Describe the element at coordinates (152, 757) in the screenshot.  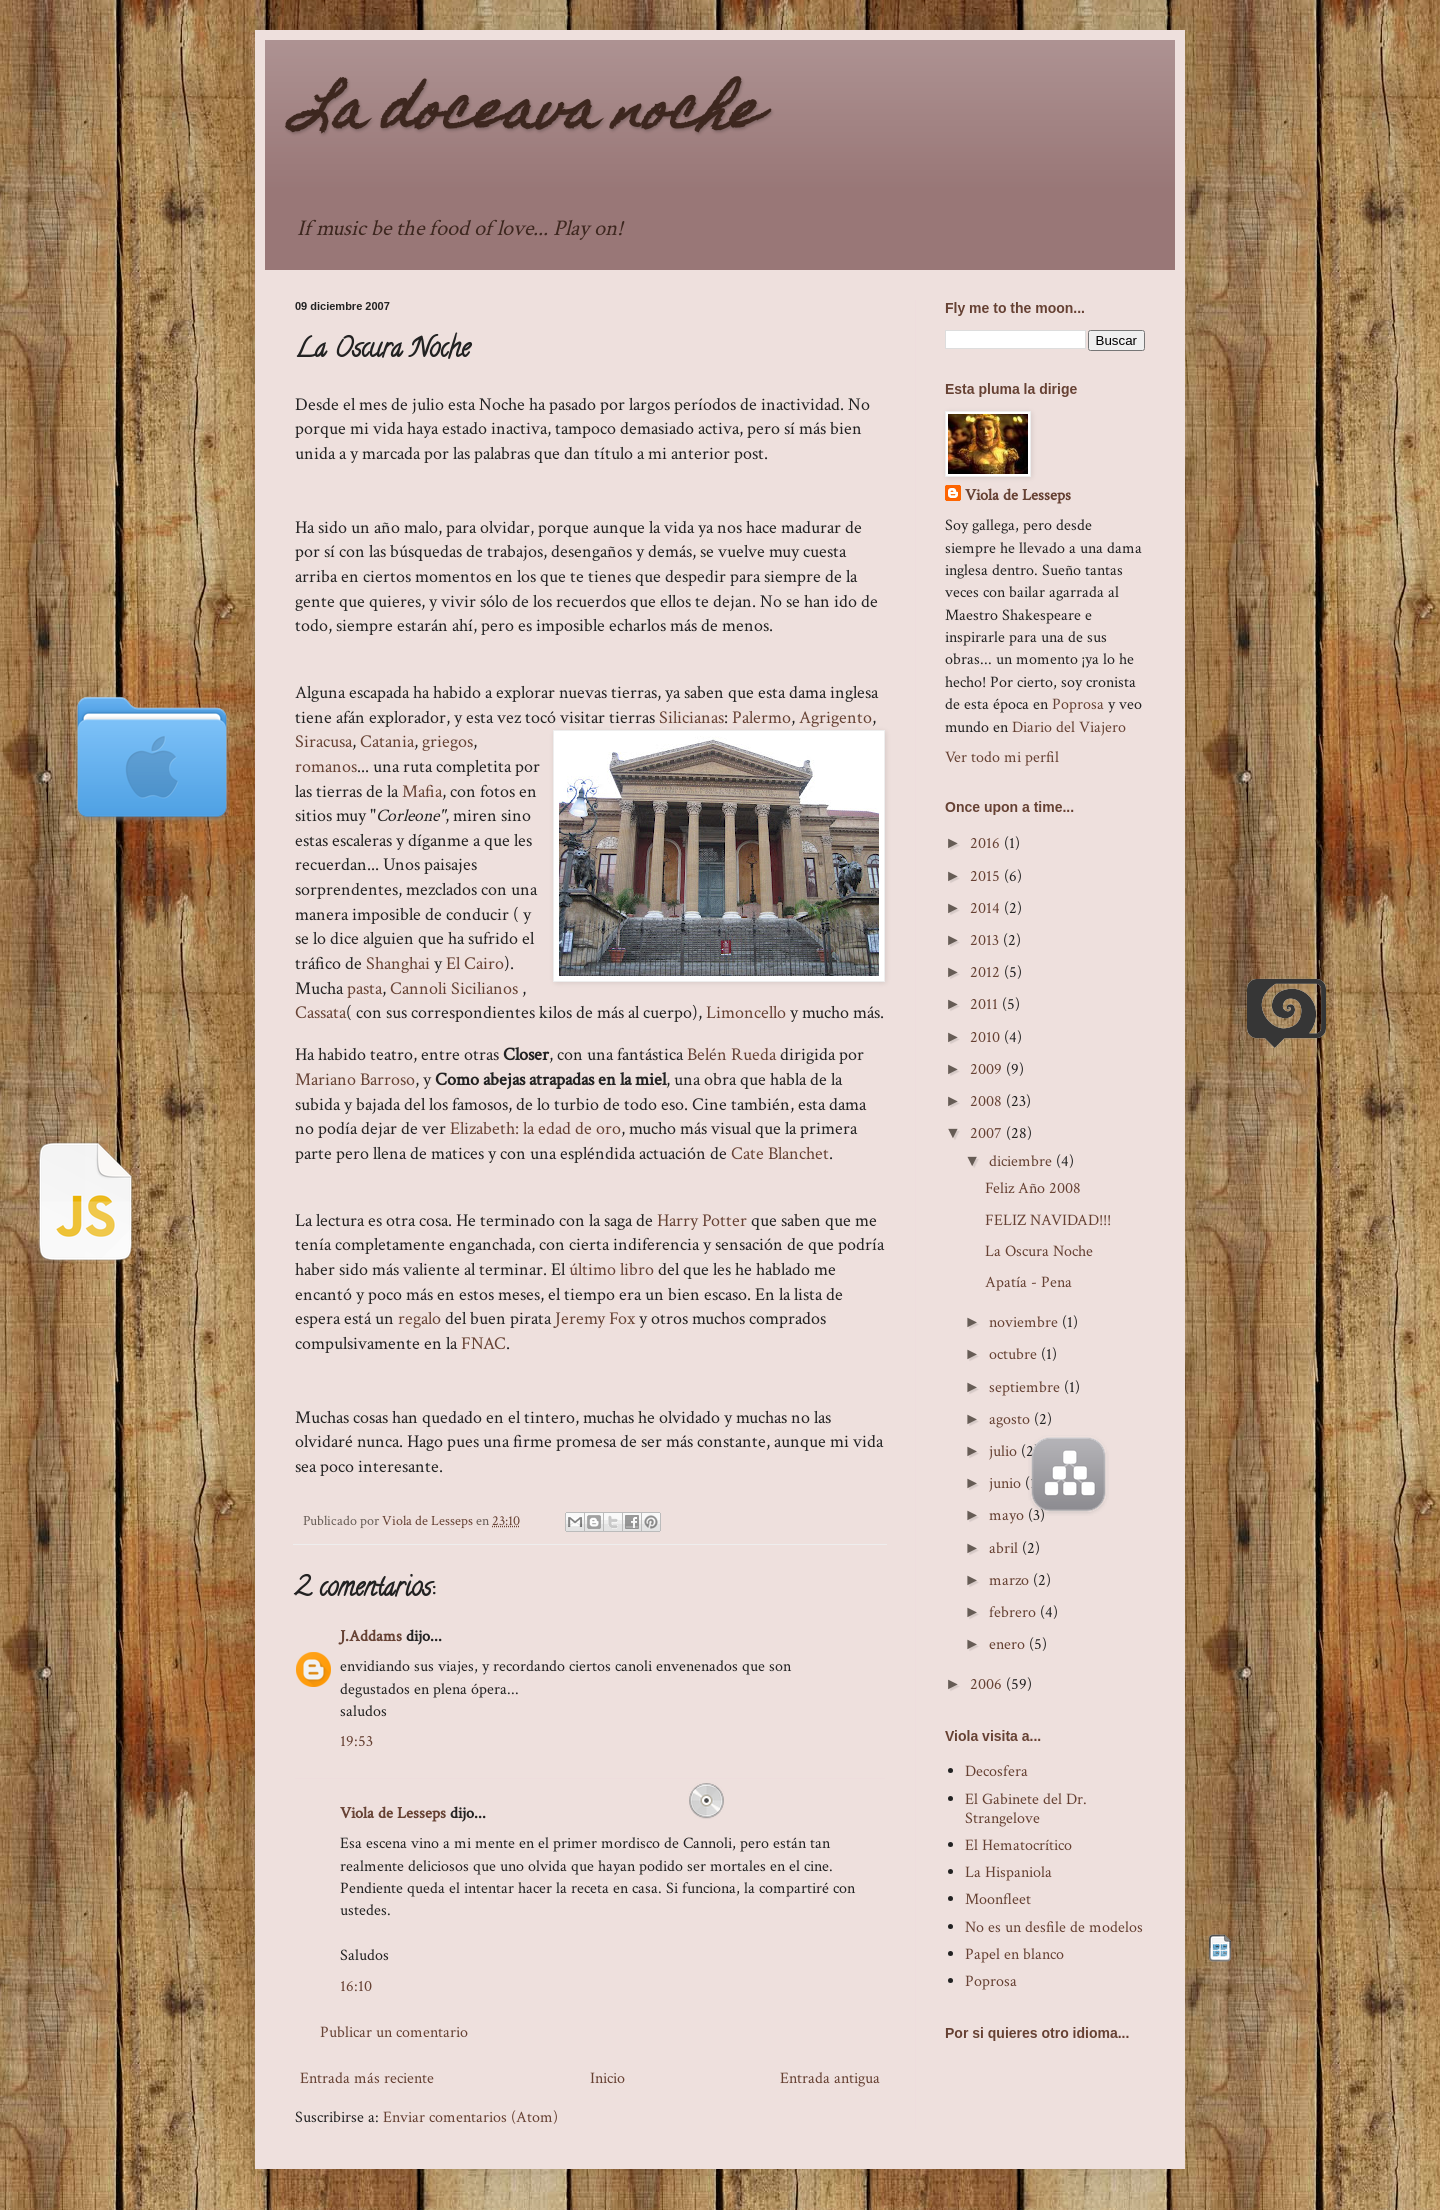
I see `open apple system folder` at that location.